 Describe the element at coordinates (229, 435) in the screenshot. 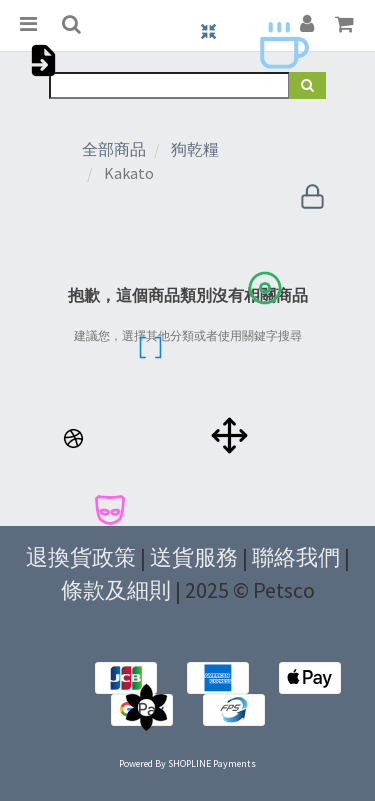

I see `move or reposition an element` at that location.